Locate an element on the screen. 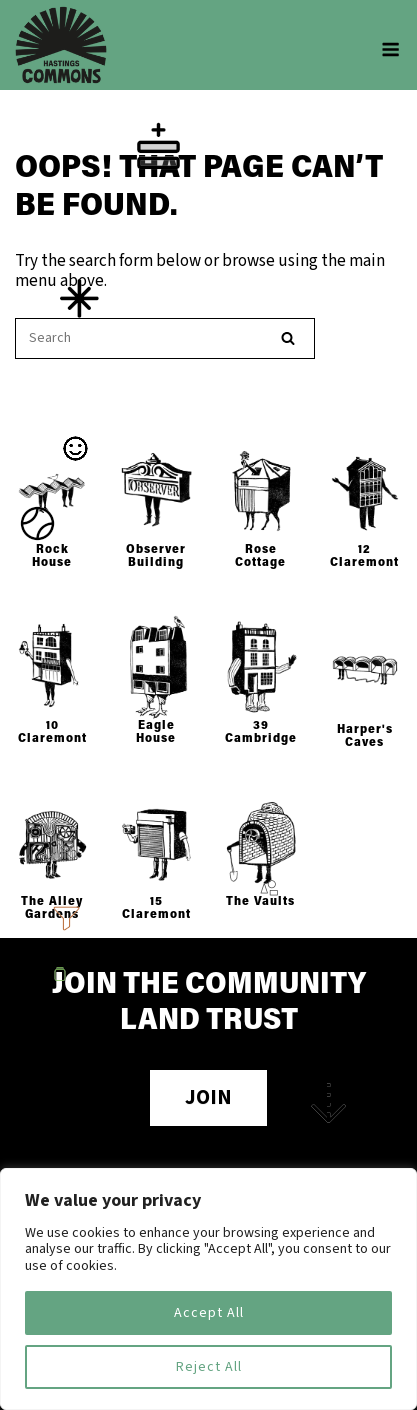 The width and height of the screenshot is (417, 1410). view tennis or sports-related content is located at coordinates (37, 523).